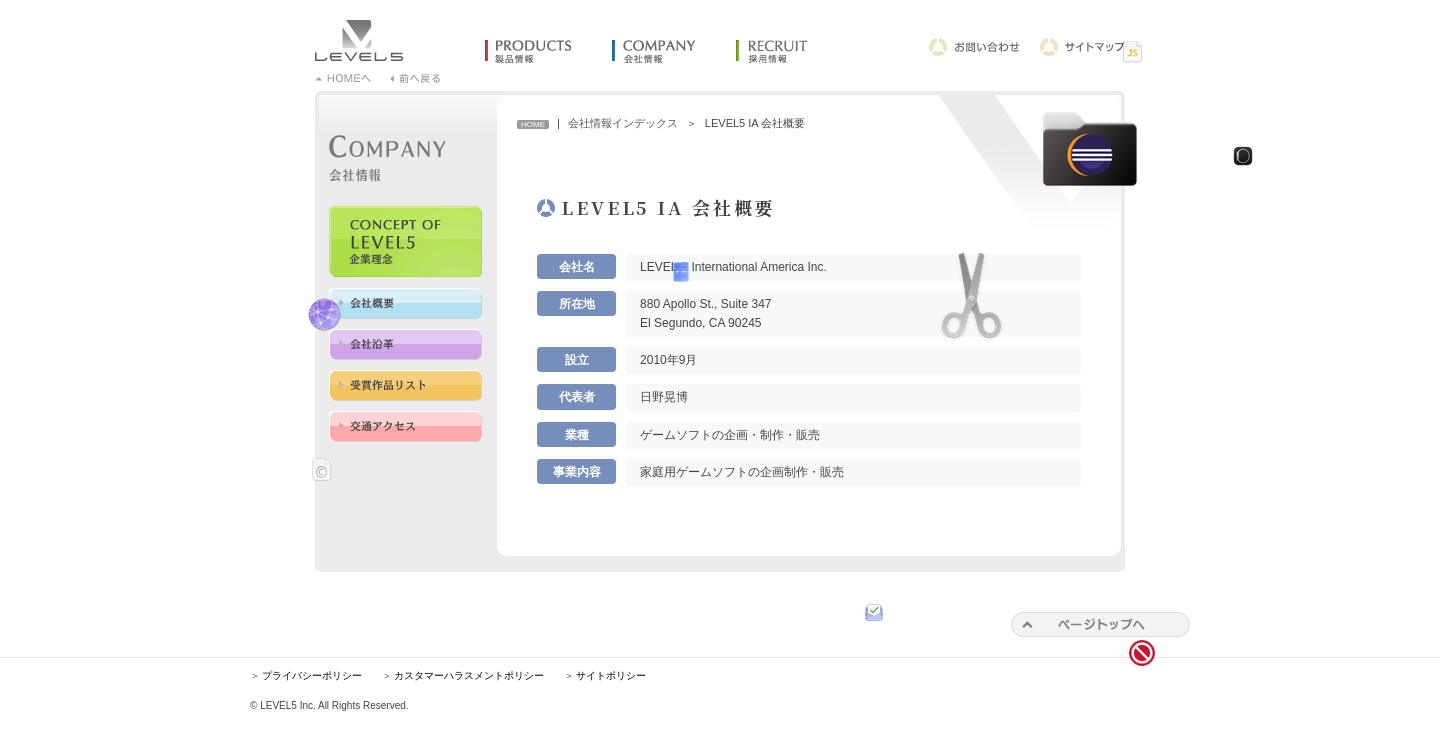 This screenshot has width=1440, height=734. I want to click on cut selected content to clipboard, so click(971, 295).